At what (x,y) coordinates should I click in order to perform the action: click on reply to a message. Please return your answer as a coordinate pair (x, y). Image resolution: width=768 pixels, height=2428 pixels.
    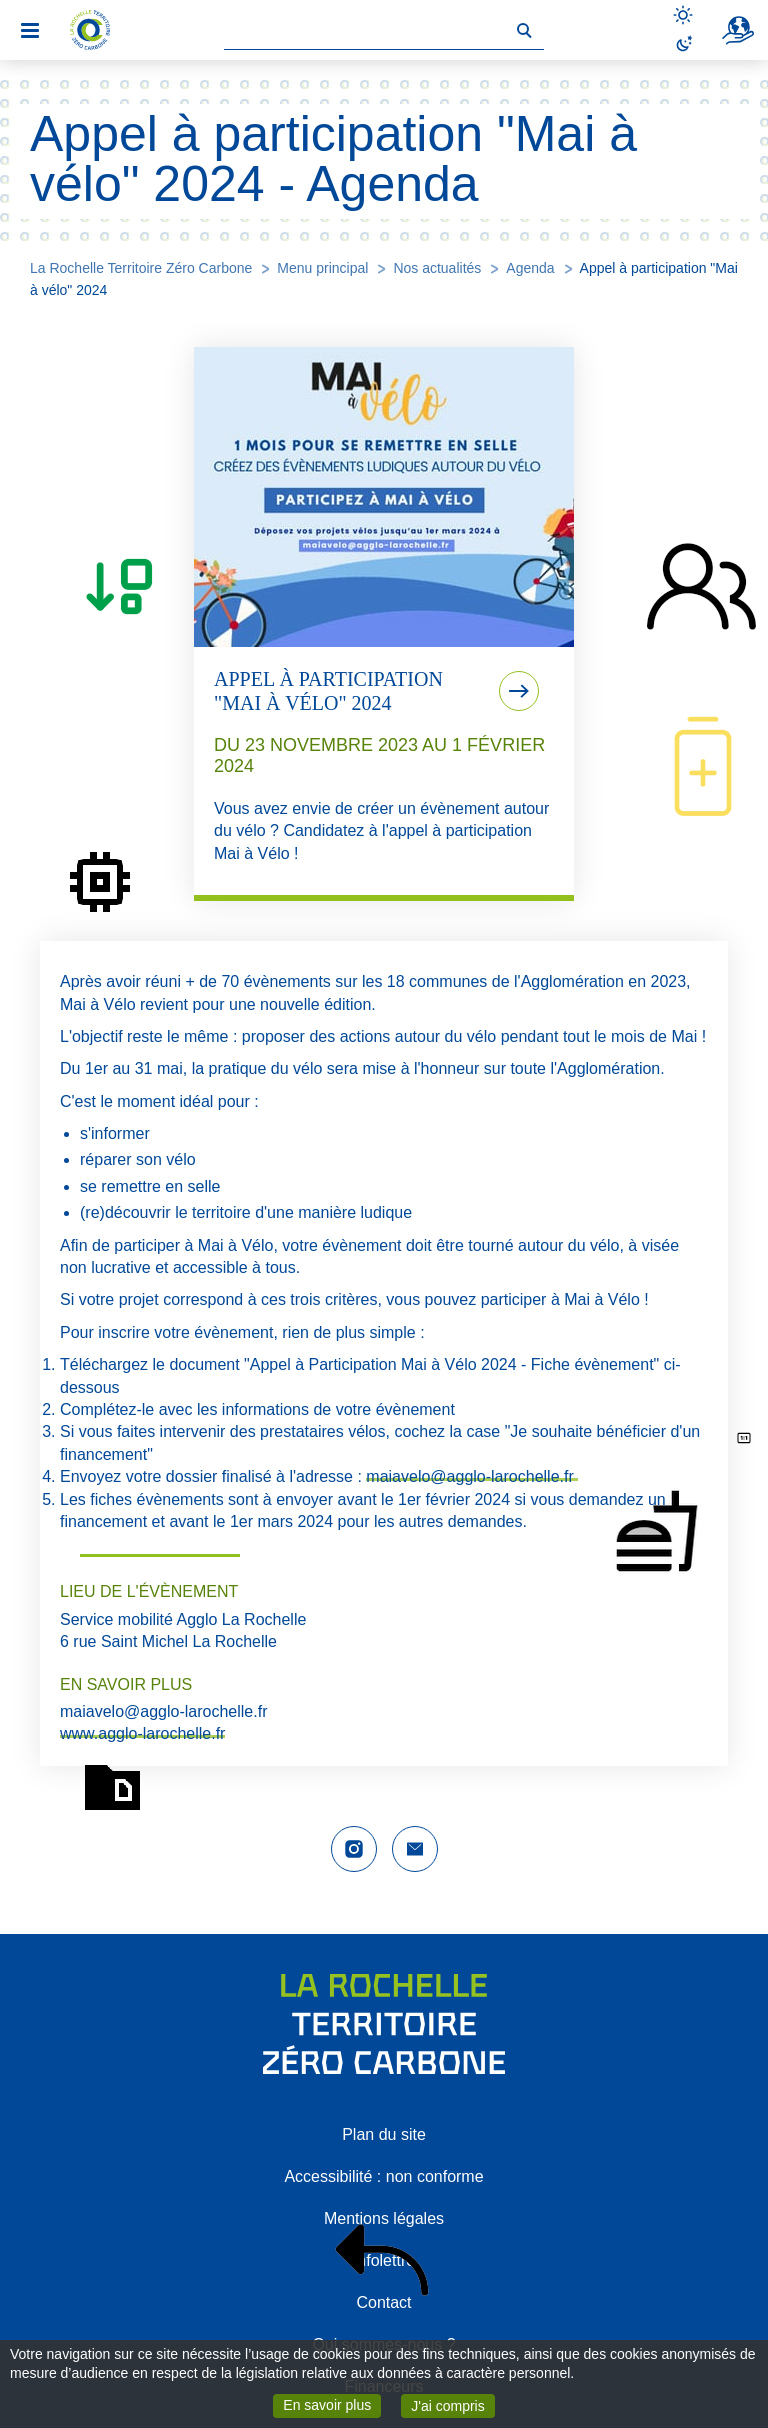
    Looking at the image, I should click on (382, 2260).